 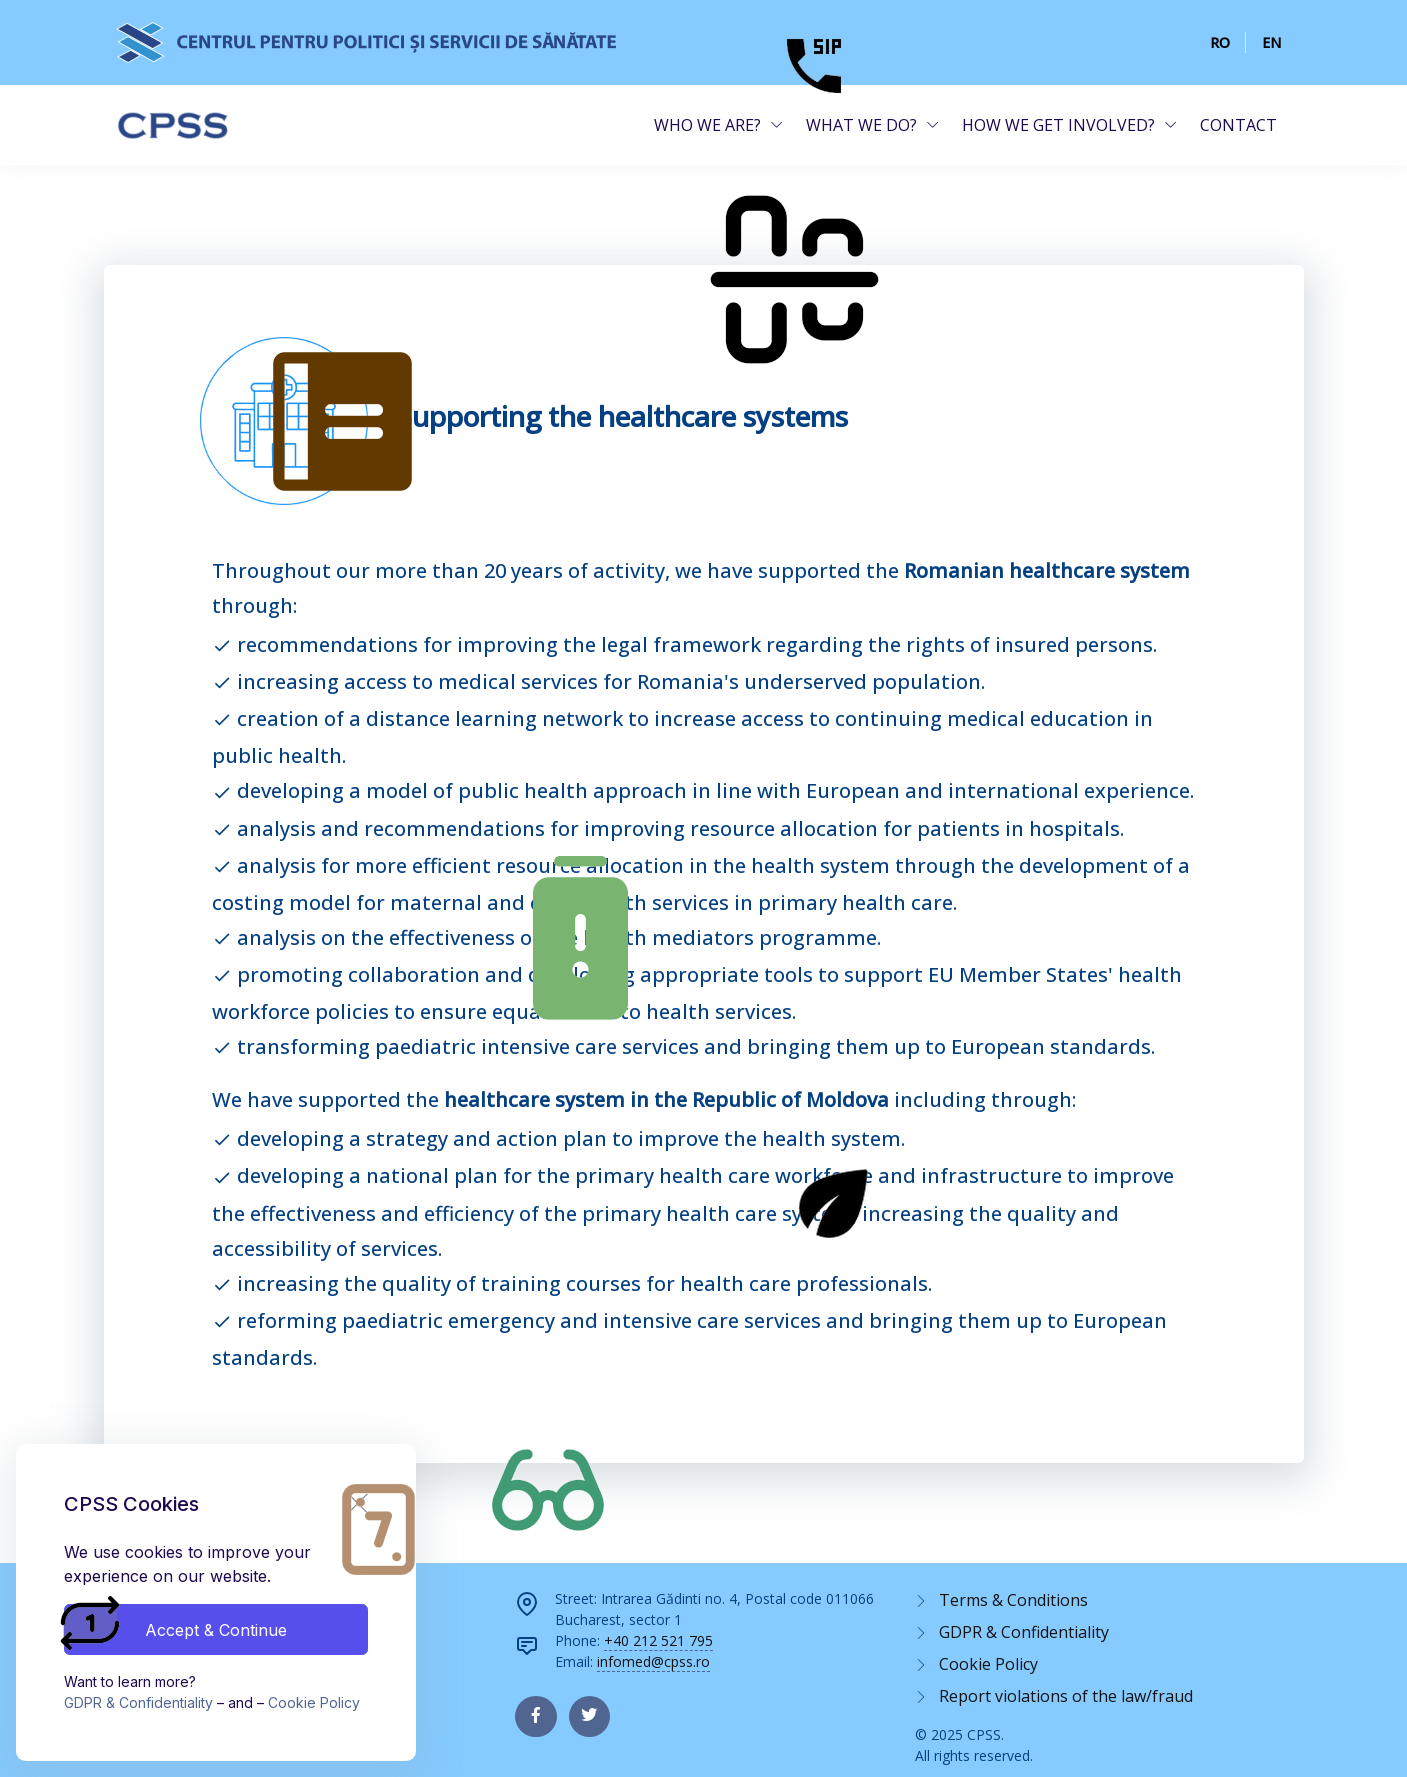 What do you see at coordinates (90, 1623) in the screenshot?
I see `repeat the current track once` at bounding box center [90, 1623].